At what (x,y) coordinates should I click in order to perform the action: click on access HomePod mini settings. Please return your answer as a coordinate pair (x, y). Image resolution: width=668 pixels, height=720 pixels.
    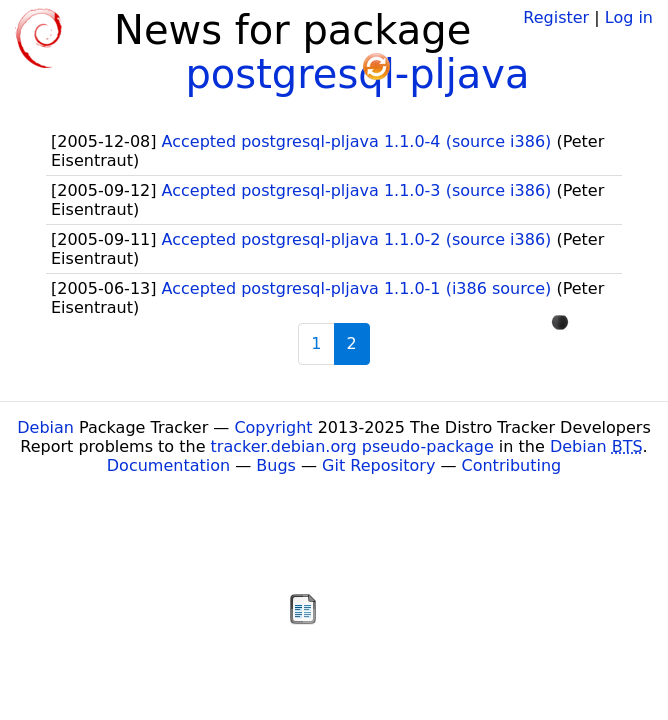
    Looking at the image, I should click on (560, 324).